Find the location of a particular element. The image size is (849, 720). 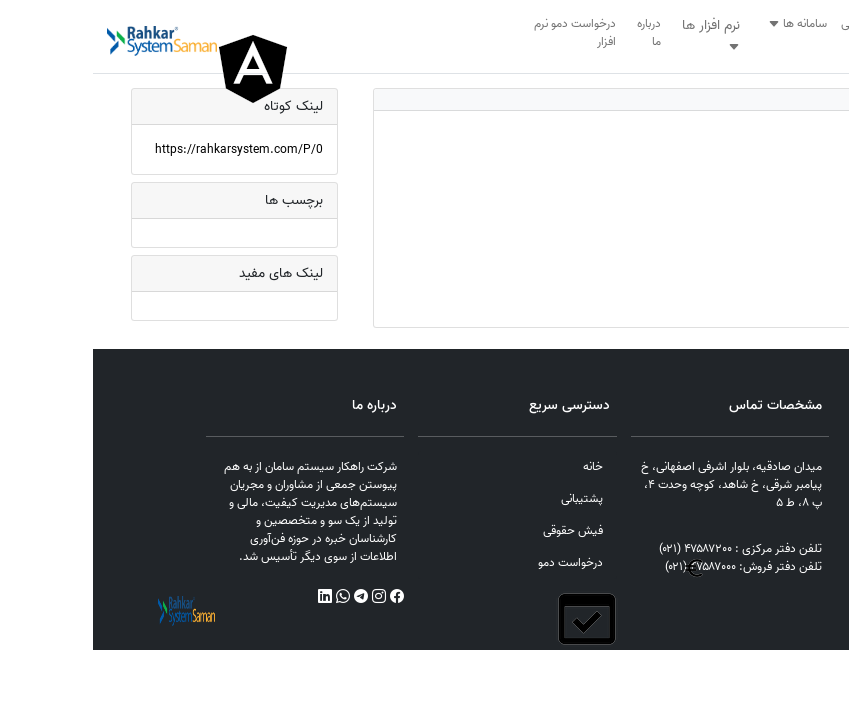

angular framework logo is located at coordinates (253, 69).